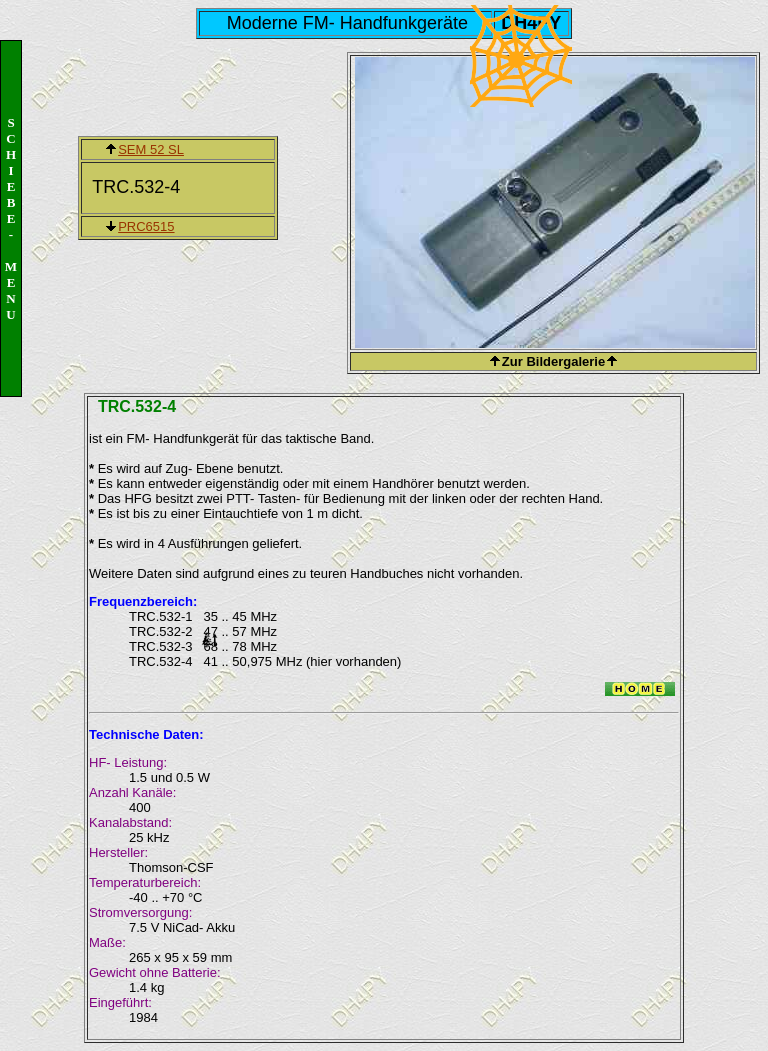 Image resolution: width=768 pixels, height=1051 pixels. What do you see at coordinates (521, 56) in the screenshot?
I see `indicates a spider or web-related game element` at bounding box center [521, 56].